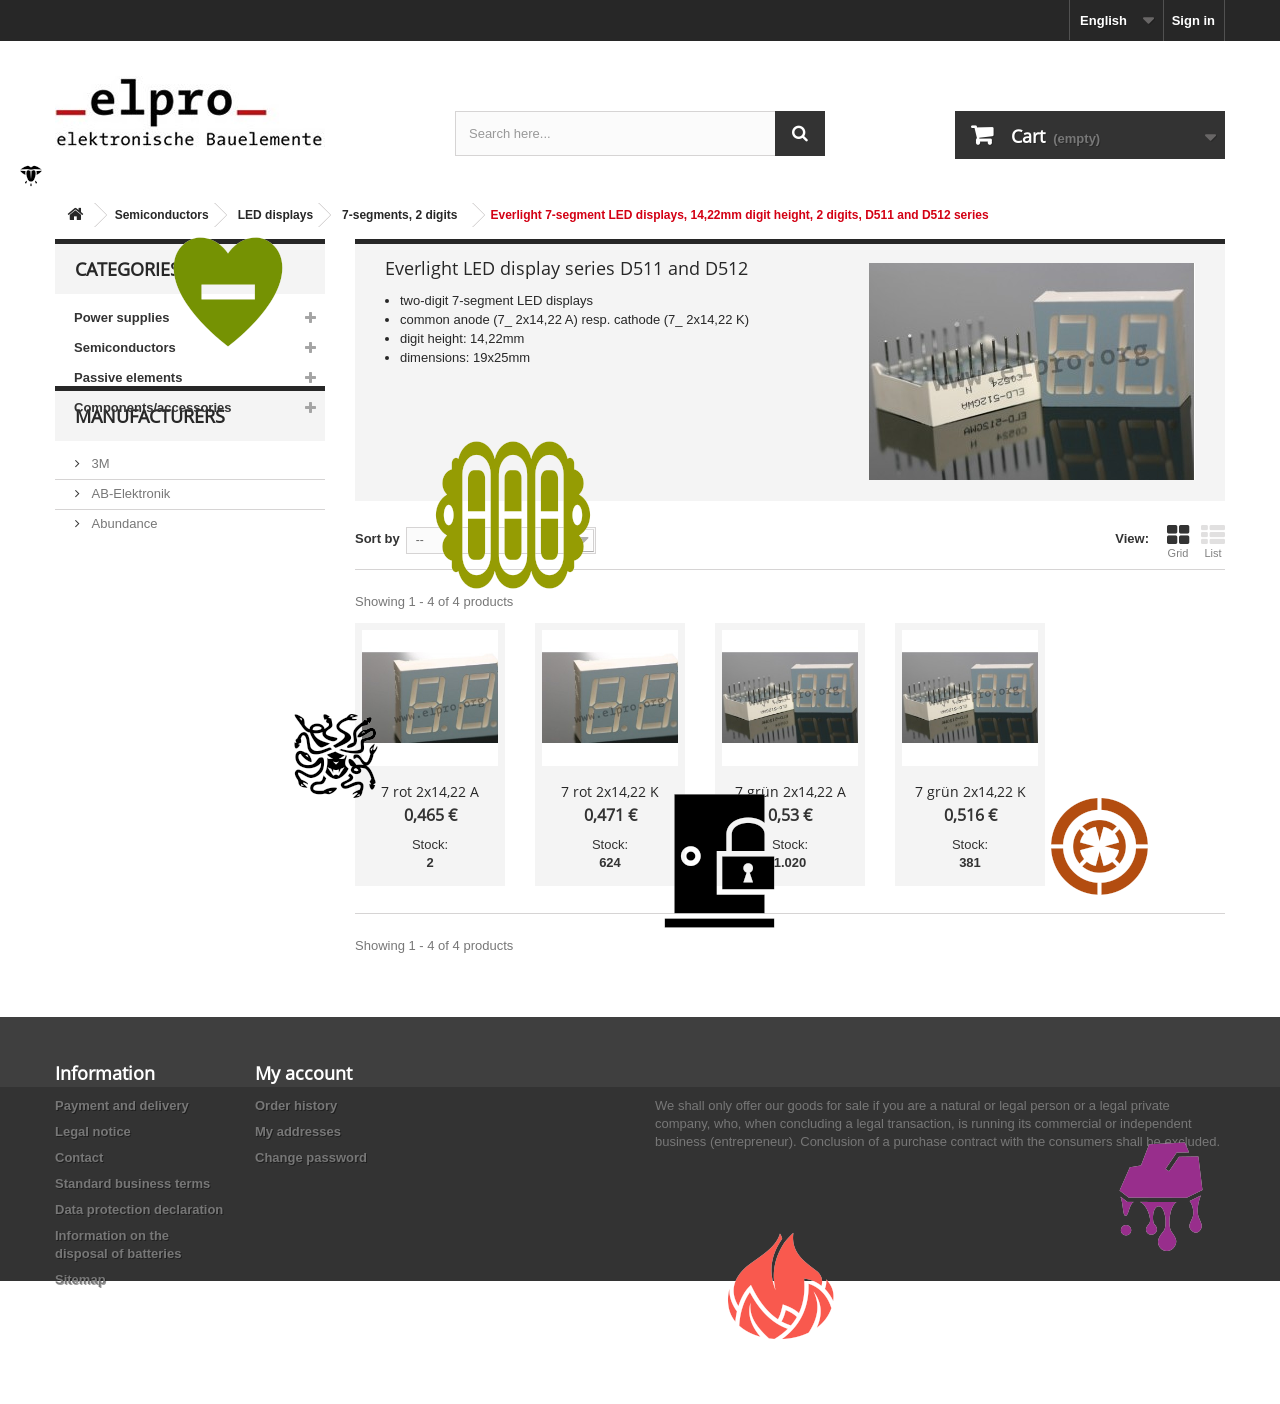 The height and width of the screenshot is (1404, 1280). Describe the element at coordinates (719, 858) in the screenshot. I see `access a locked room or restricted area` at that location.